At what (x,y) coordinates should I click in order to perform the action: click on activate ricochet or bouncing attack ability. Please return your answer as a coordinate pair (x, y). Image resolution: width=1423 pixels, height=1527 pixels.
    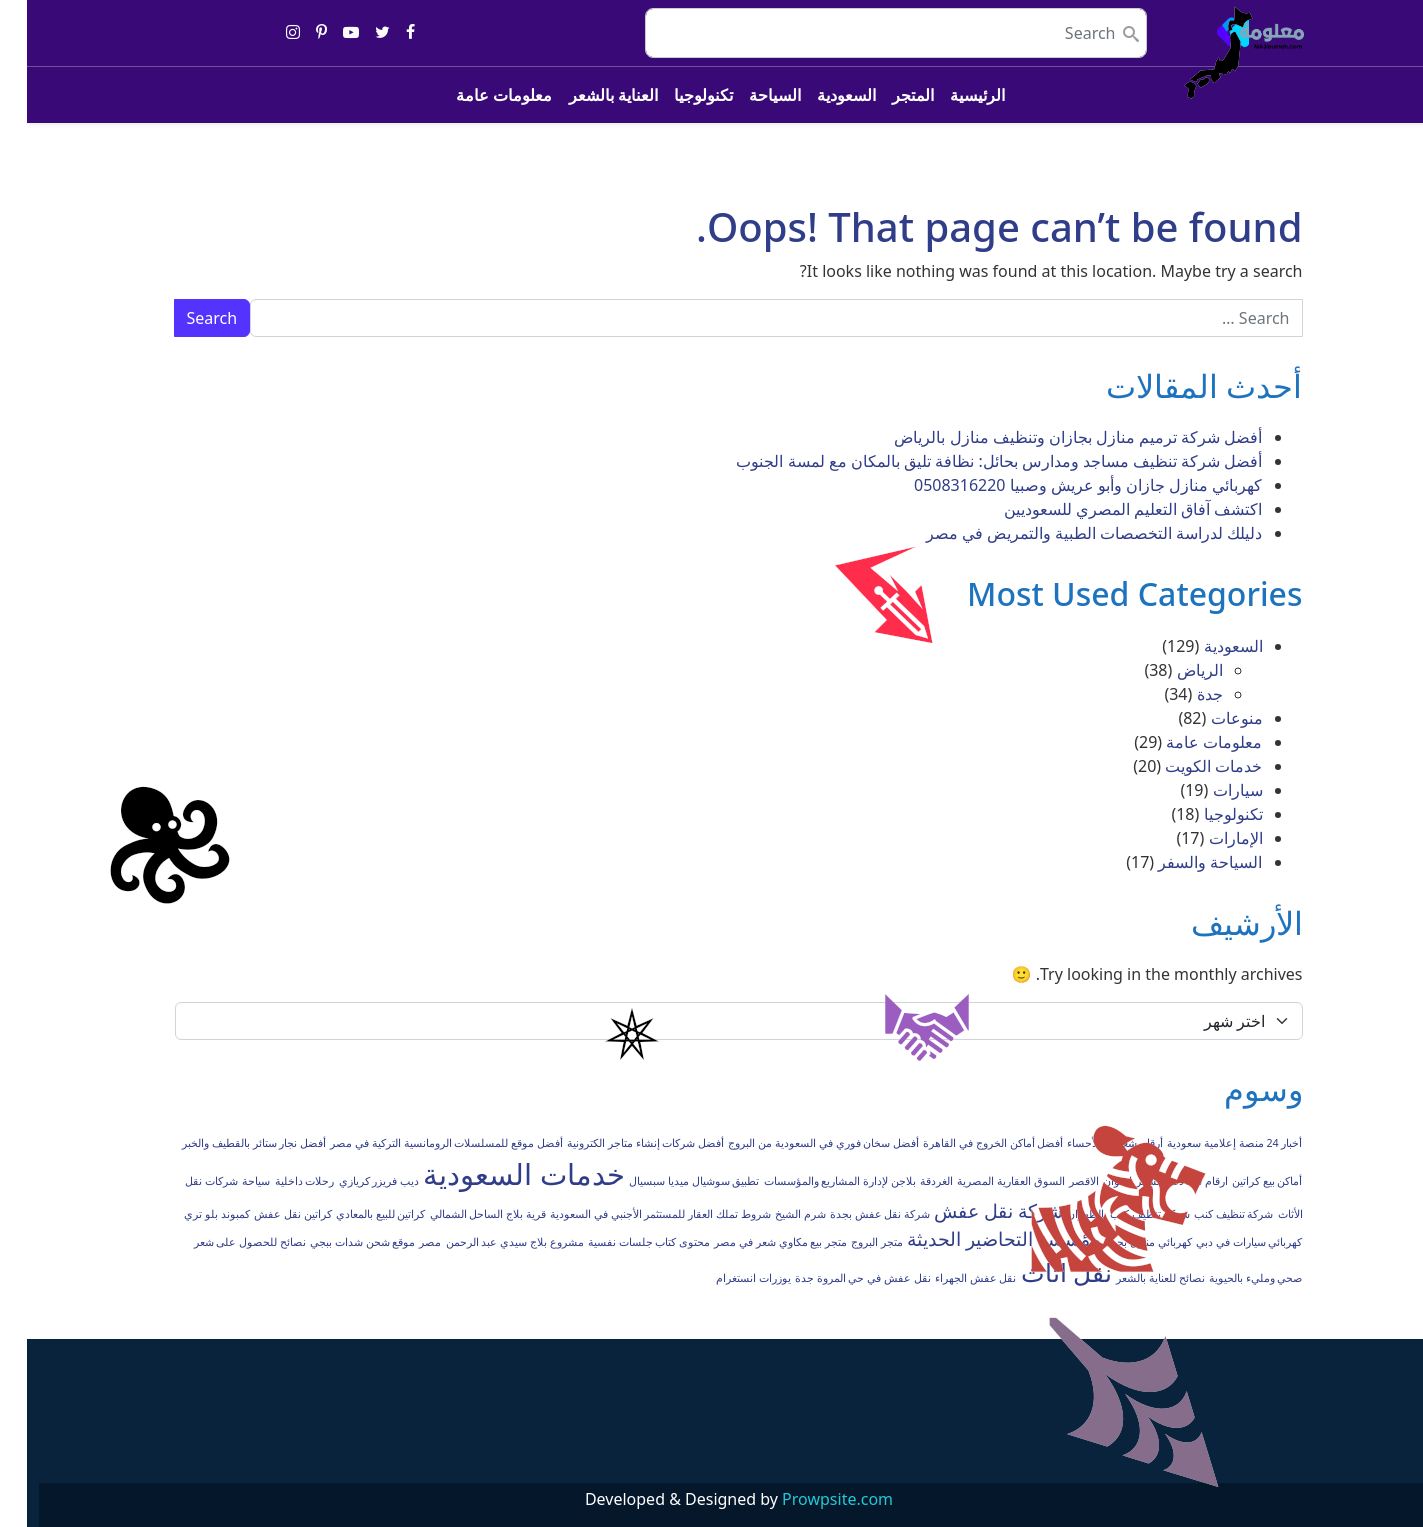
    Looking at the image, I should click on (883, 594).